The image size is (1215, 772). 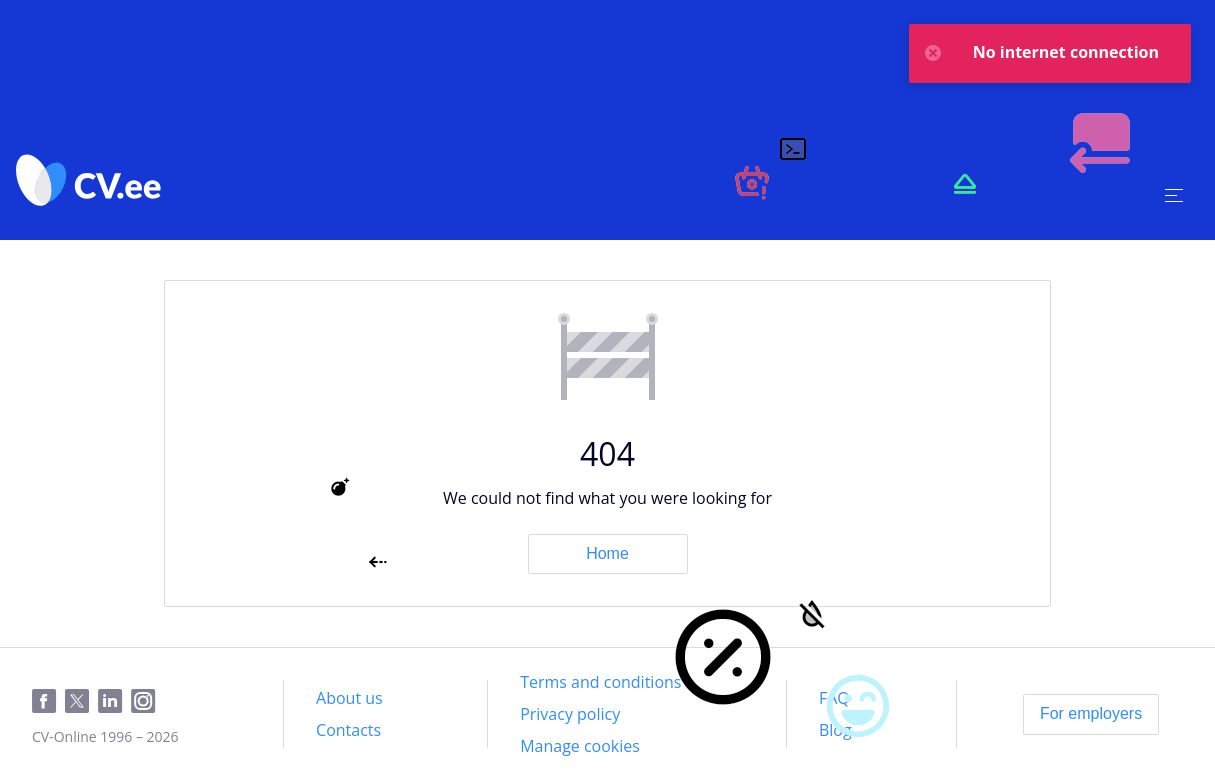 What do you see at coordinates (378, 562) in the screenshot?
I see `go back to previous step` at bounding box center [378, 562].